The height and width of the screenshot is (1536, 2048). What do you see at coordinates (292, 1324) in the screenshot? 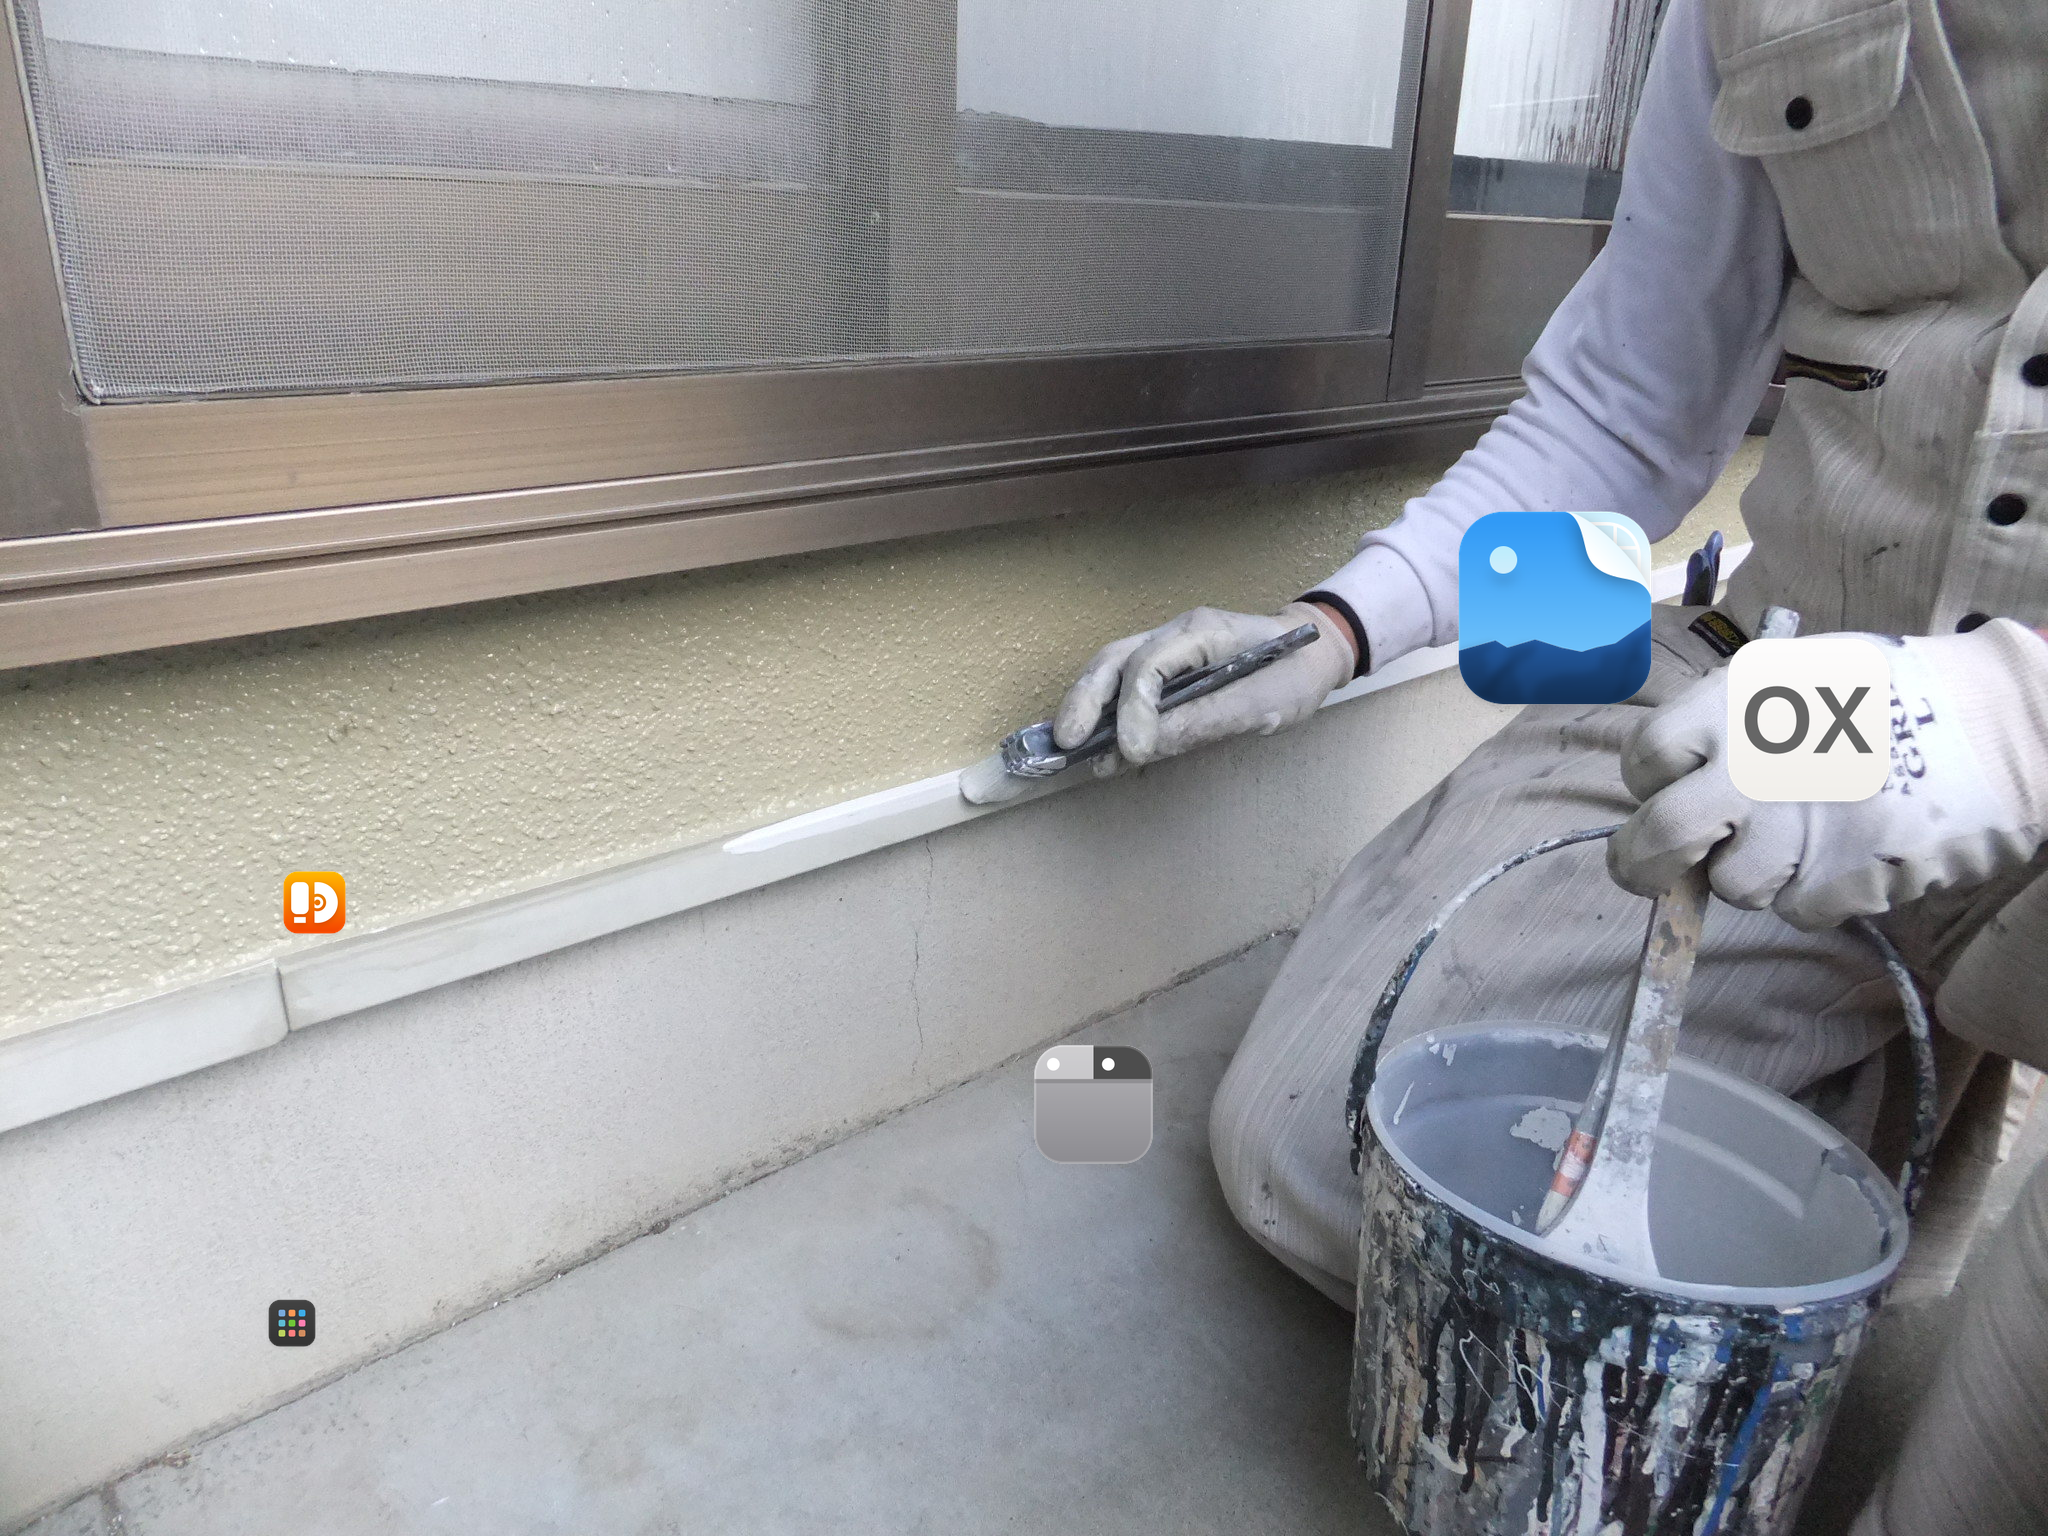
I see `customize desktop icon appearance and arrangement` at bounding box center [292, 1324].